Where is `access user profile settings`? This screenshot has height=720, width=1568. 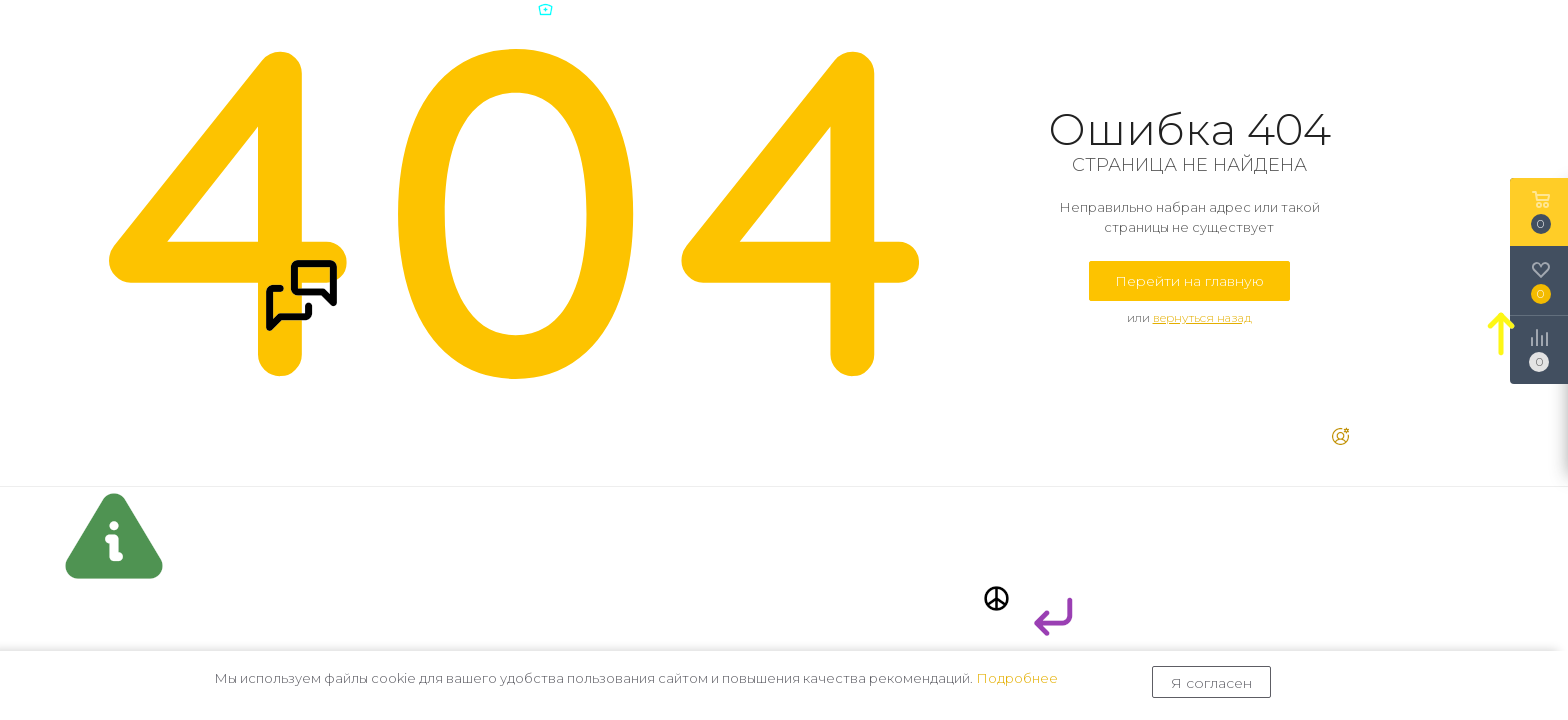
access user profile settings is located at coordinates (1340, 436).